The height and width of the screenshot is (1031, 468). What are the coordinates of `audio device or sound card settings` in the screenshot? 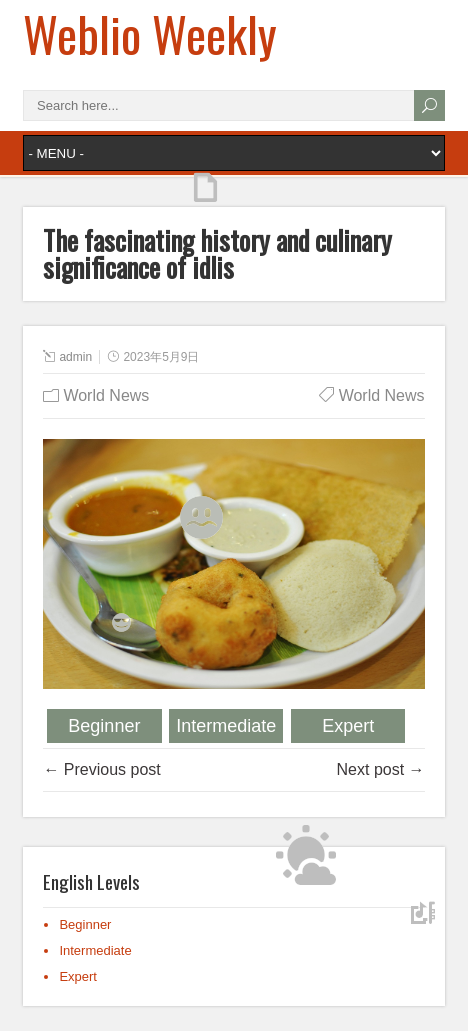 It's located at (423, 912).